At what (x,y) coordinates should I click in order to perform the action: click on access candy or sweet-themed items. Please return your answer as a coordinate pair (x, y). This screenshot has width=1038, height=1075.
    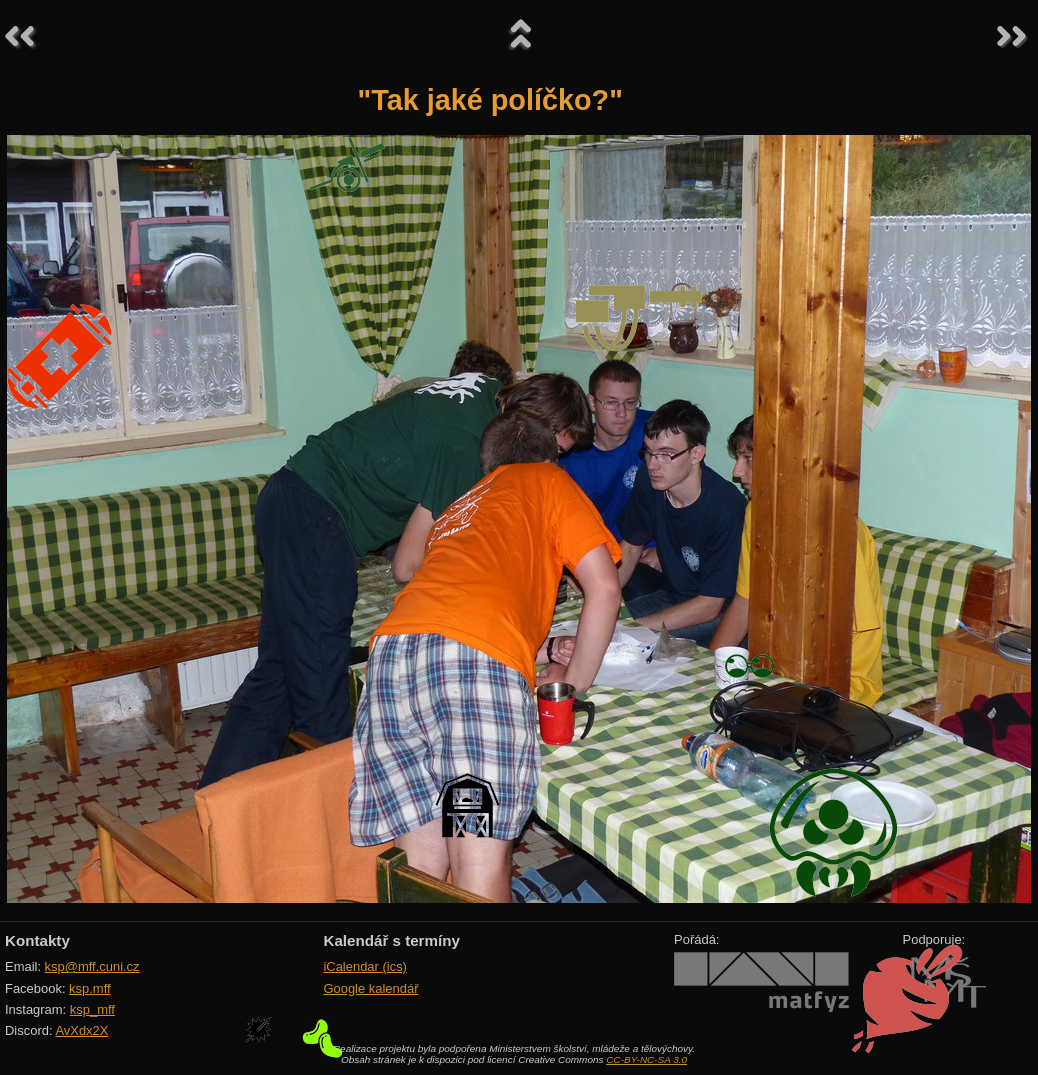
    Looking at the image, I should click on (322, 1038).